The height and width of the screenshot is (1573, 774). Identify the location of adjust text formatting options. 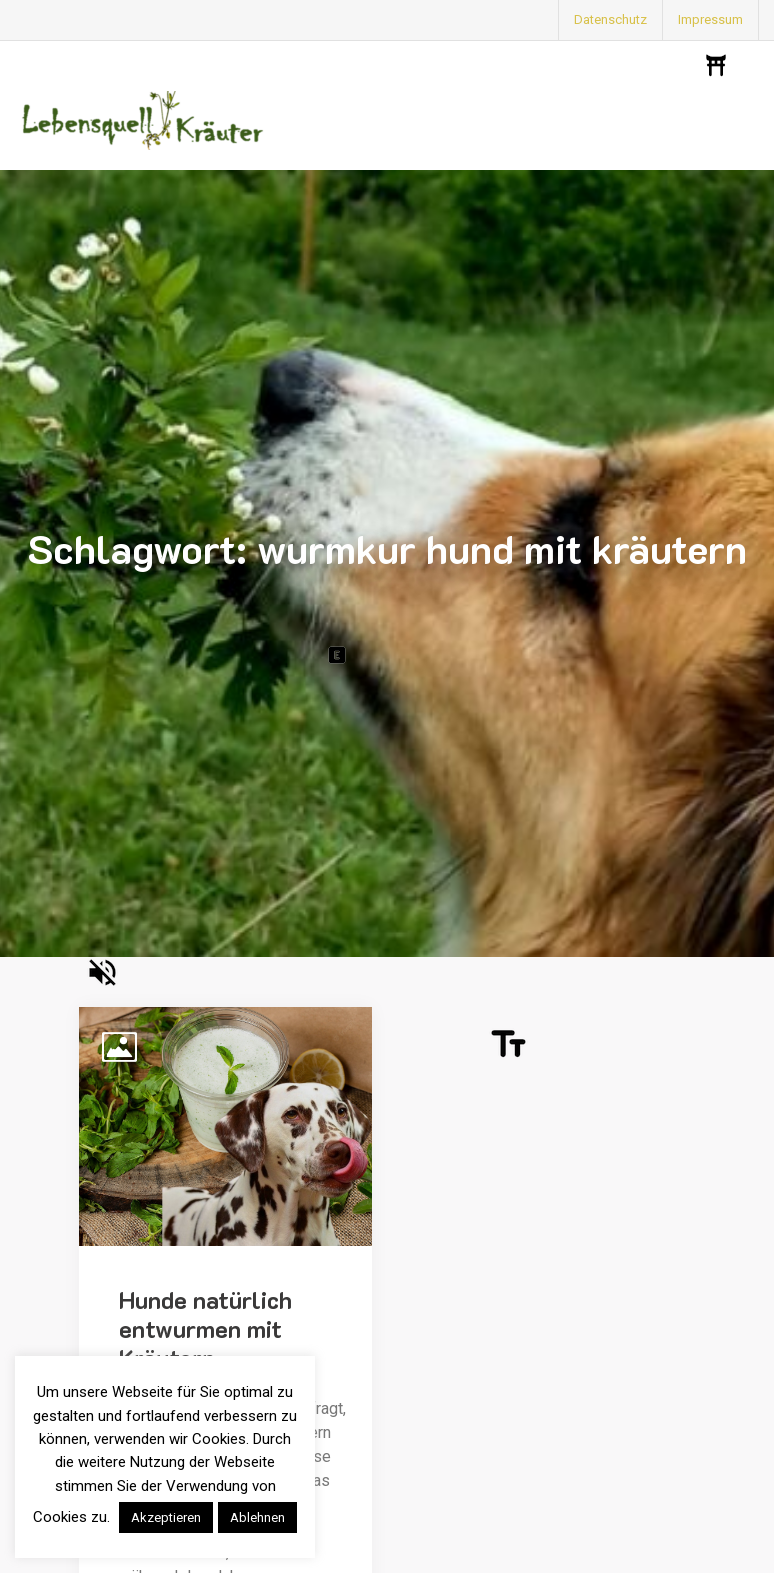
(508, 1044).